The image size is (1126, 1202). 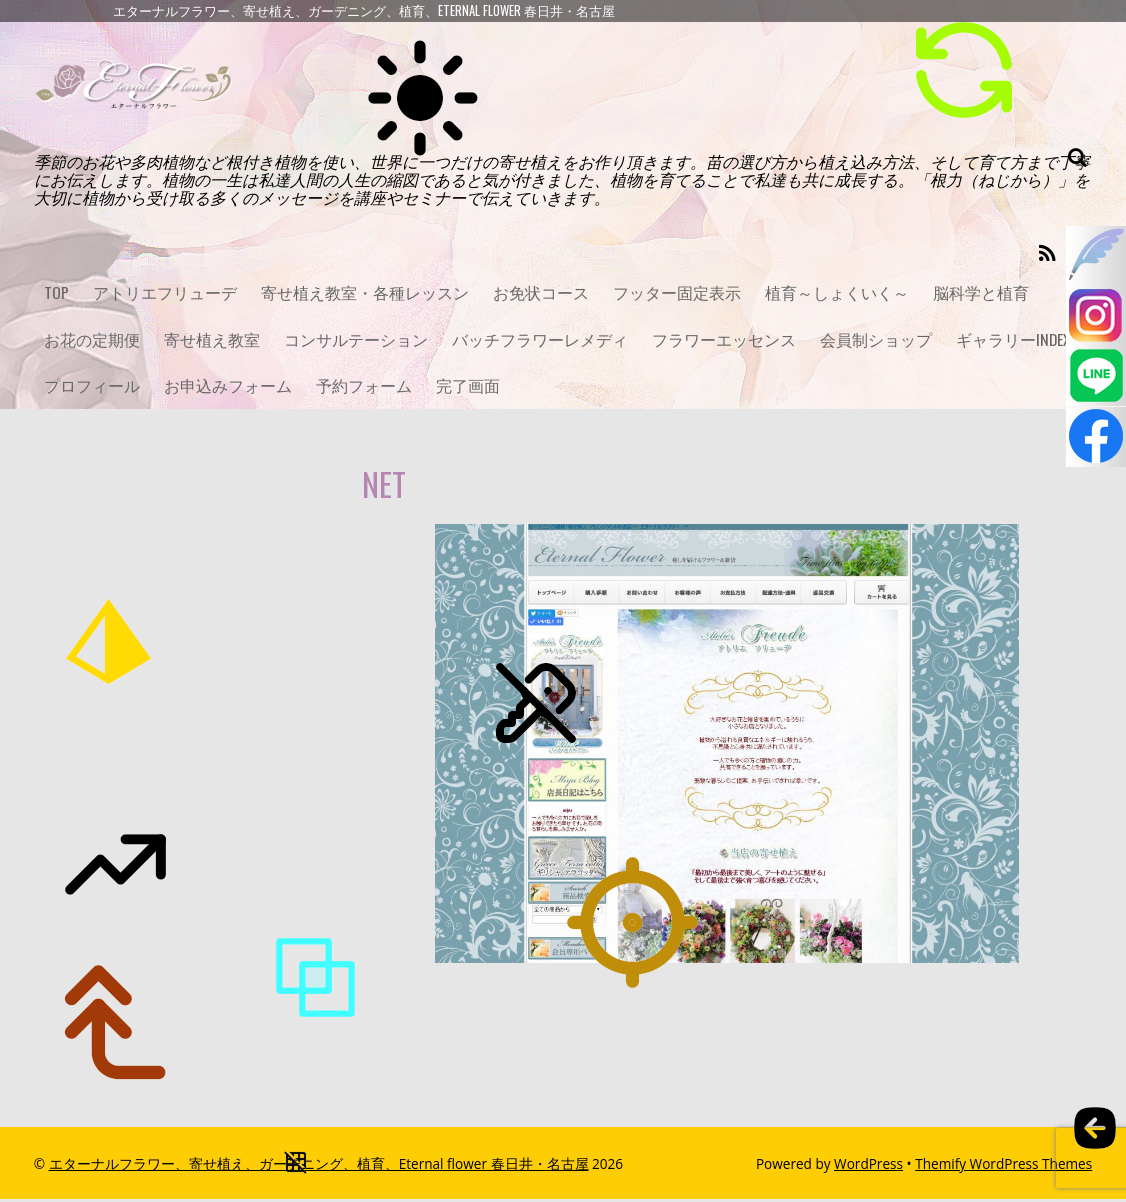 What do you see at coordinates (108, 641) in the screenshot?
I see `access 3D modeling or rendering tools` at bounding box center [108, 641].